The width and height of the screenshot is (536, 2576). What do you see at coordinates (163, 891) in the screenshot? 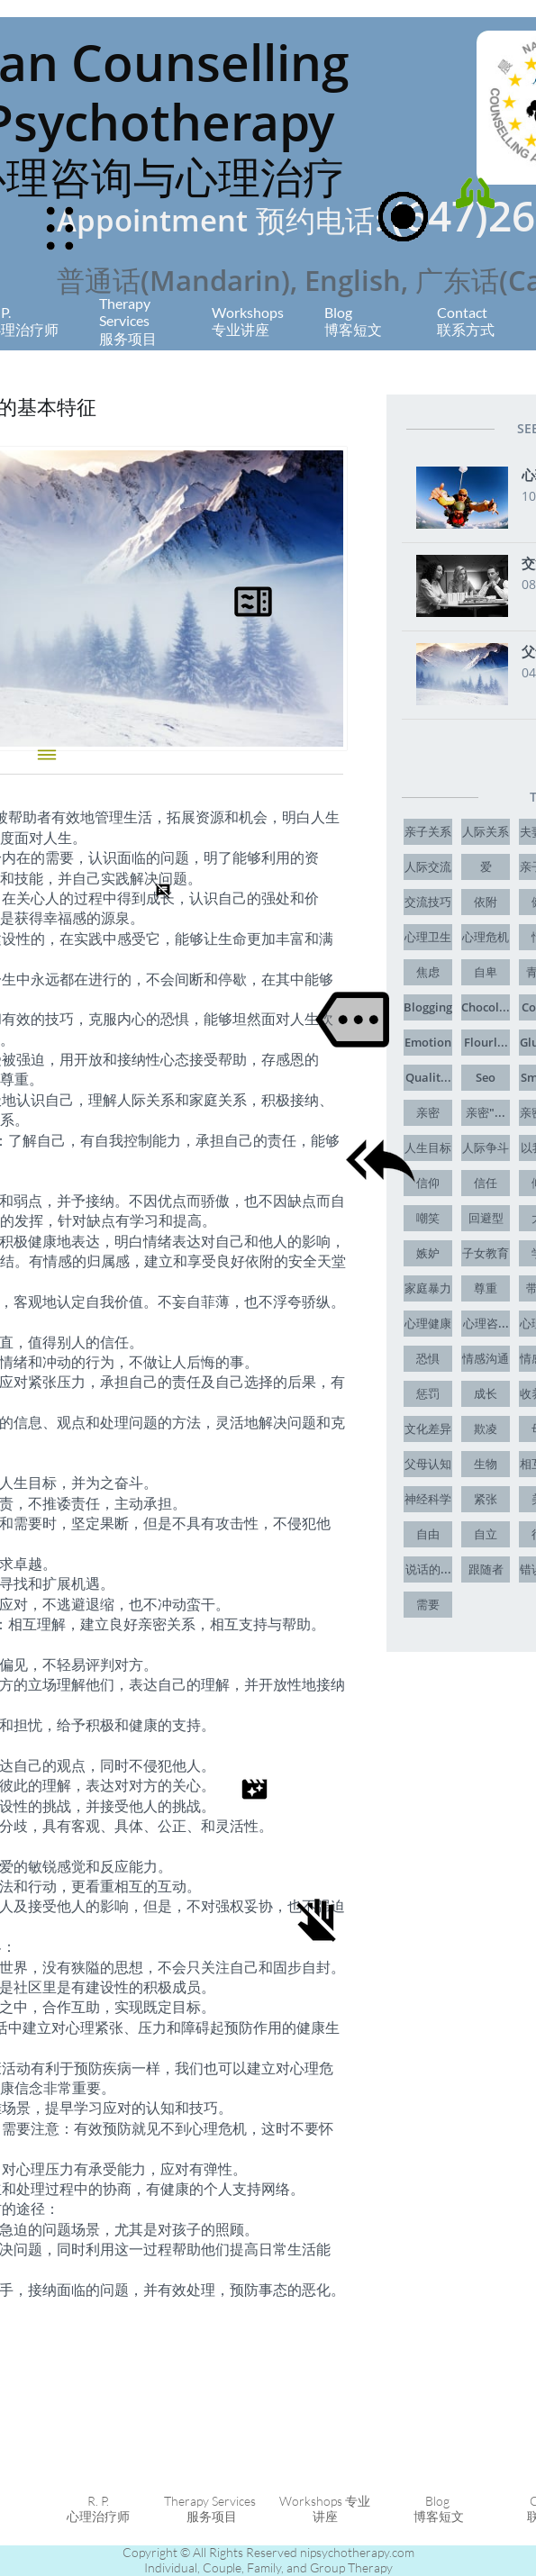
I see `mute or disable speaker notes` at bounding box center [163, 891].